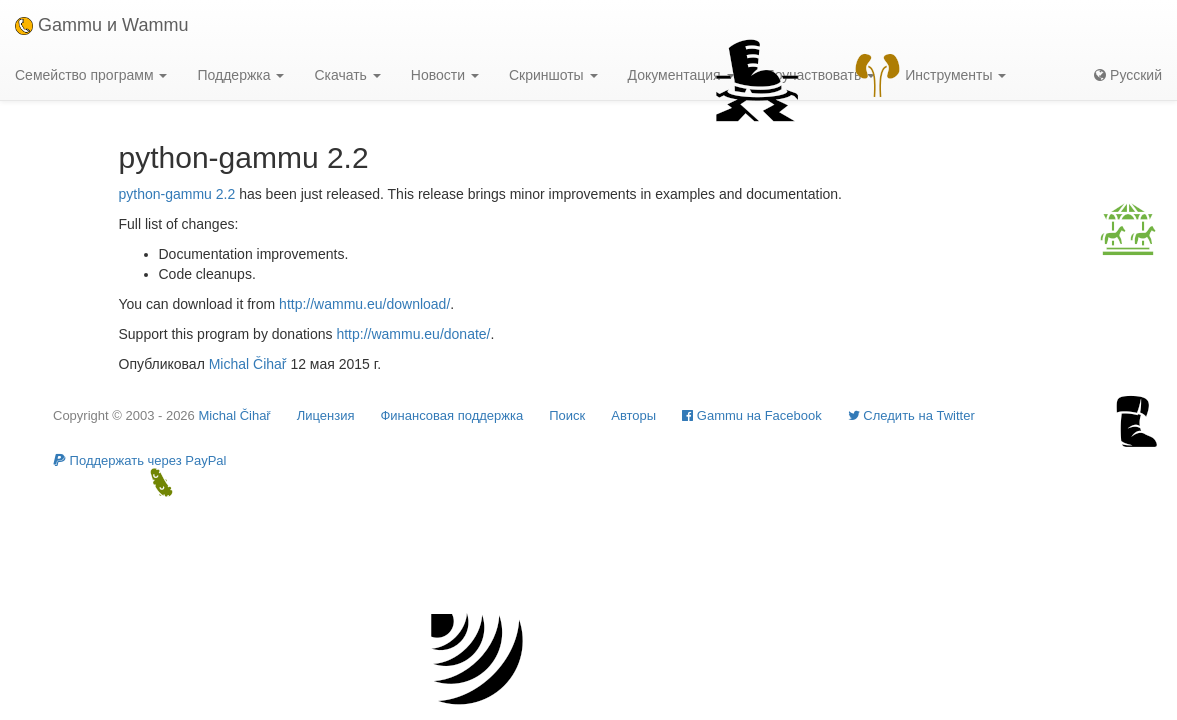 The width and height of the screenshot is (1177, 720). What do you see at coordinates (877, 75) in the screenshot?
I see `view kidney health information` at bounding box center [877, 75].